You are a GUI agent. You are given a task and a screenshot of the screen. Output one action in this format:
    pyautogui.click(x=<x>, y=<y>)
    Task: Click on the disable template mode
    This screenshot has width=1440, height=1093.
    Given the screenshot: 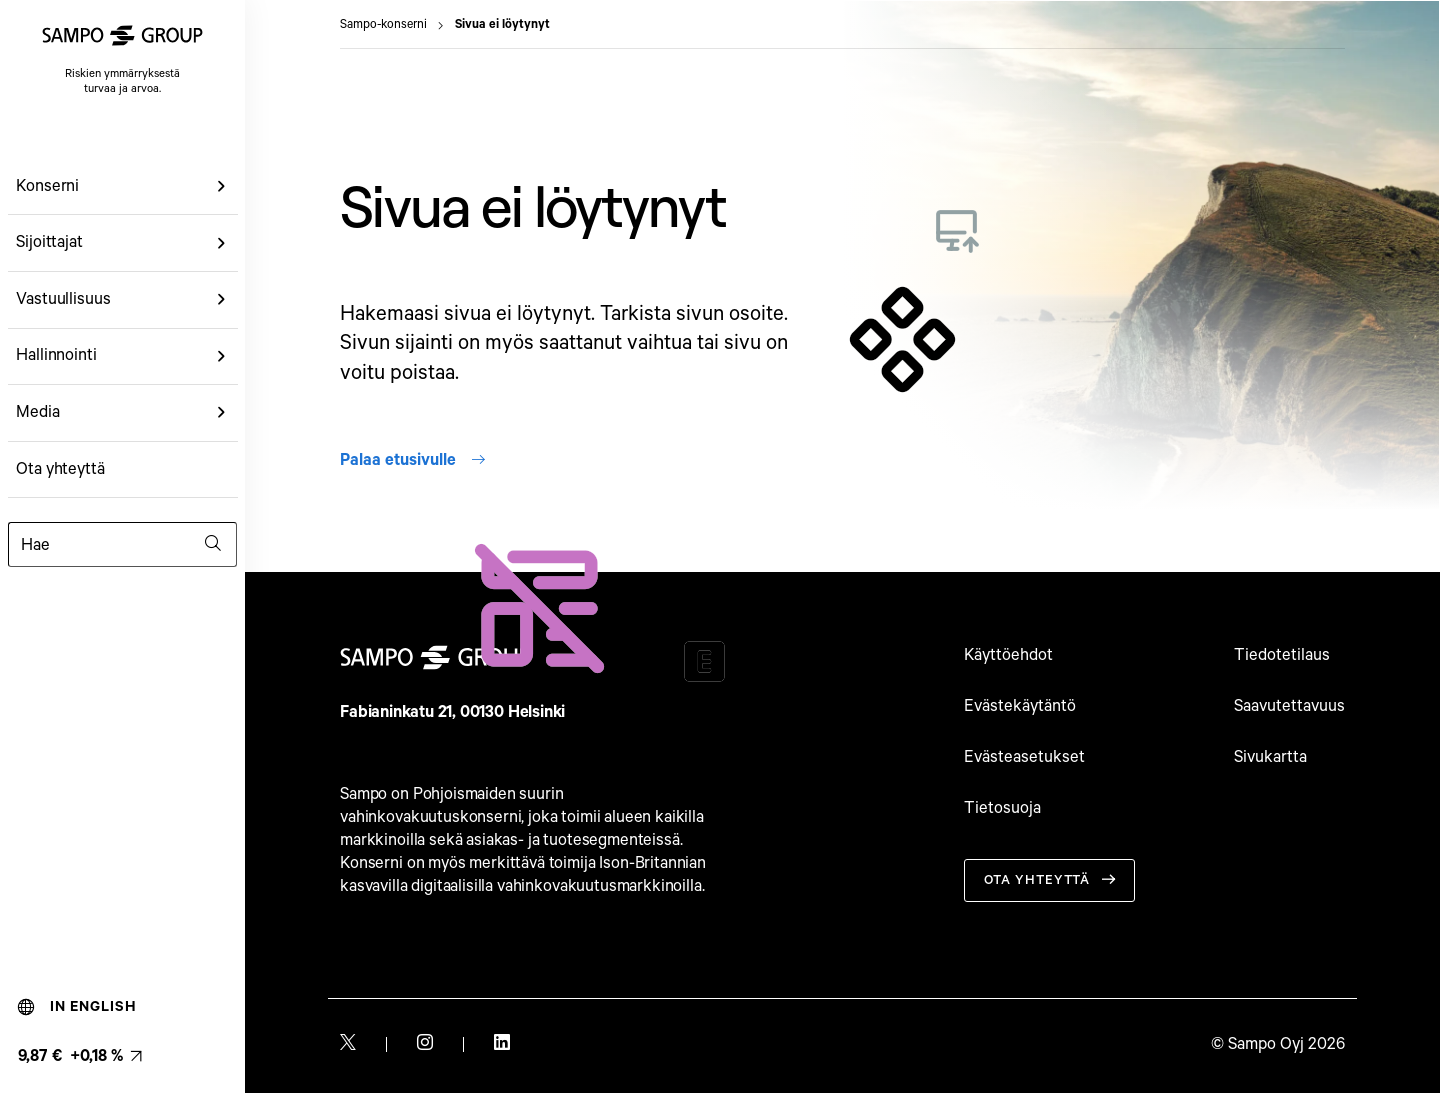 What is the action you would take?
    pyautogui.click(x=539, y=608)
    